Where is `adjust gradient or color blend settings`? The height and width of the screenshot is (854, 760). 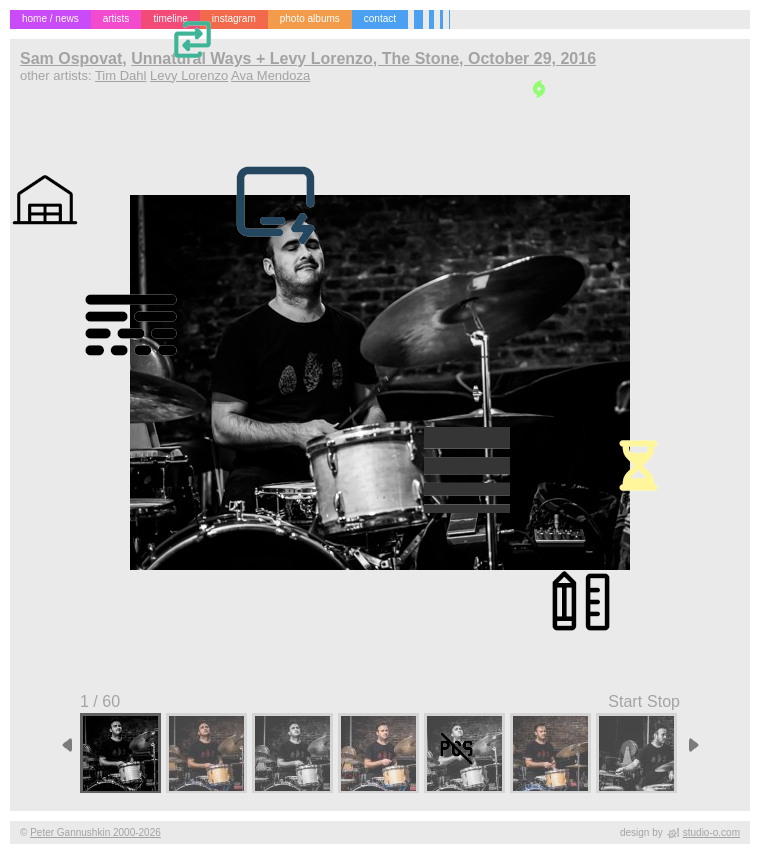 adjust gradient or color blend settings is located at coordinates (131, 325).